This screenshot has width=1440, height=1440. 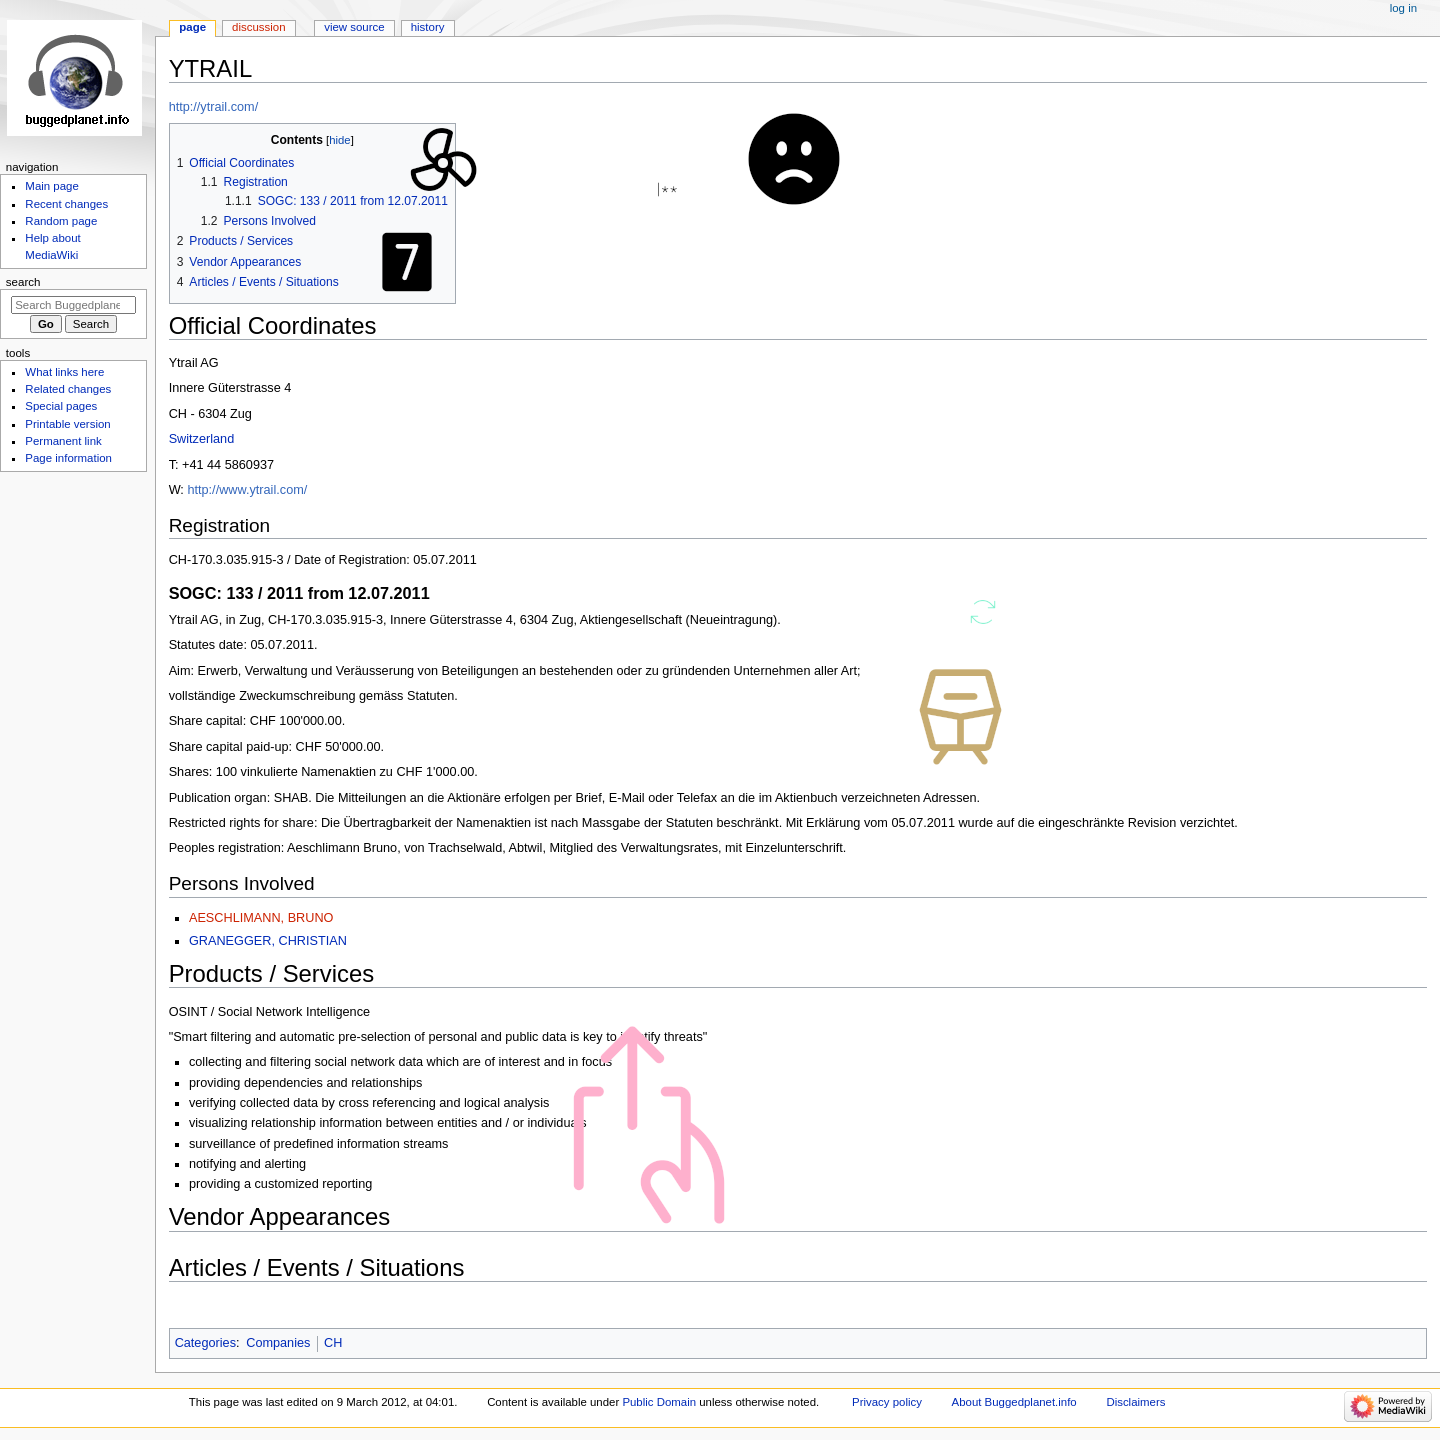 I want to click on indicates the number seven in a sequence or list, so click(x=407, y=262).